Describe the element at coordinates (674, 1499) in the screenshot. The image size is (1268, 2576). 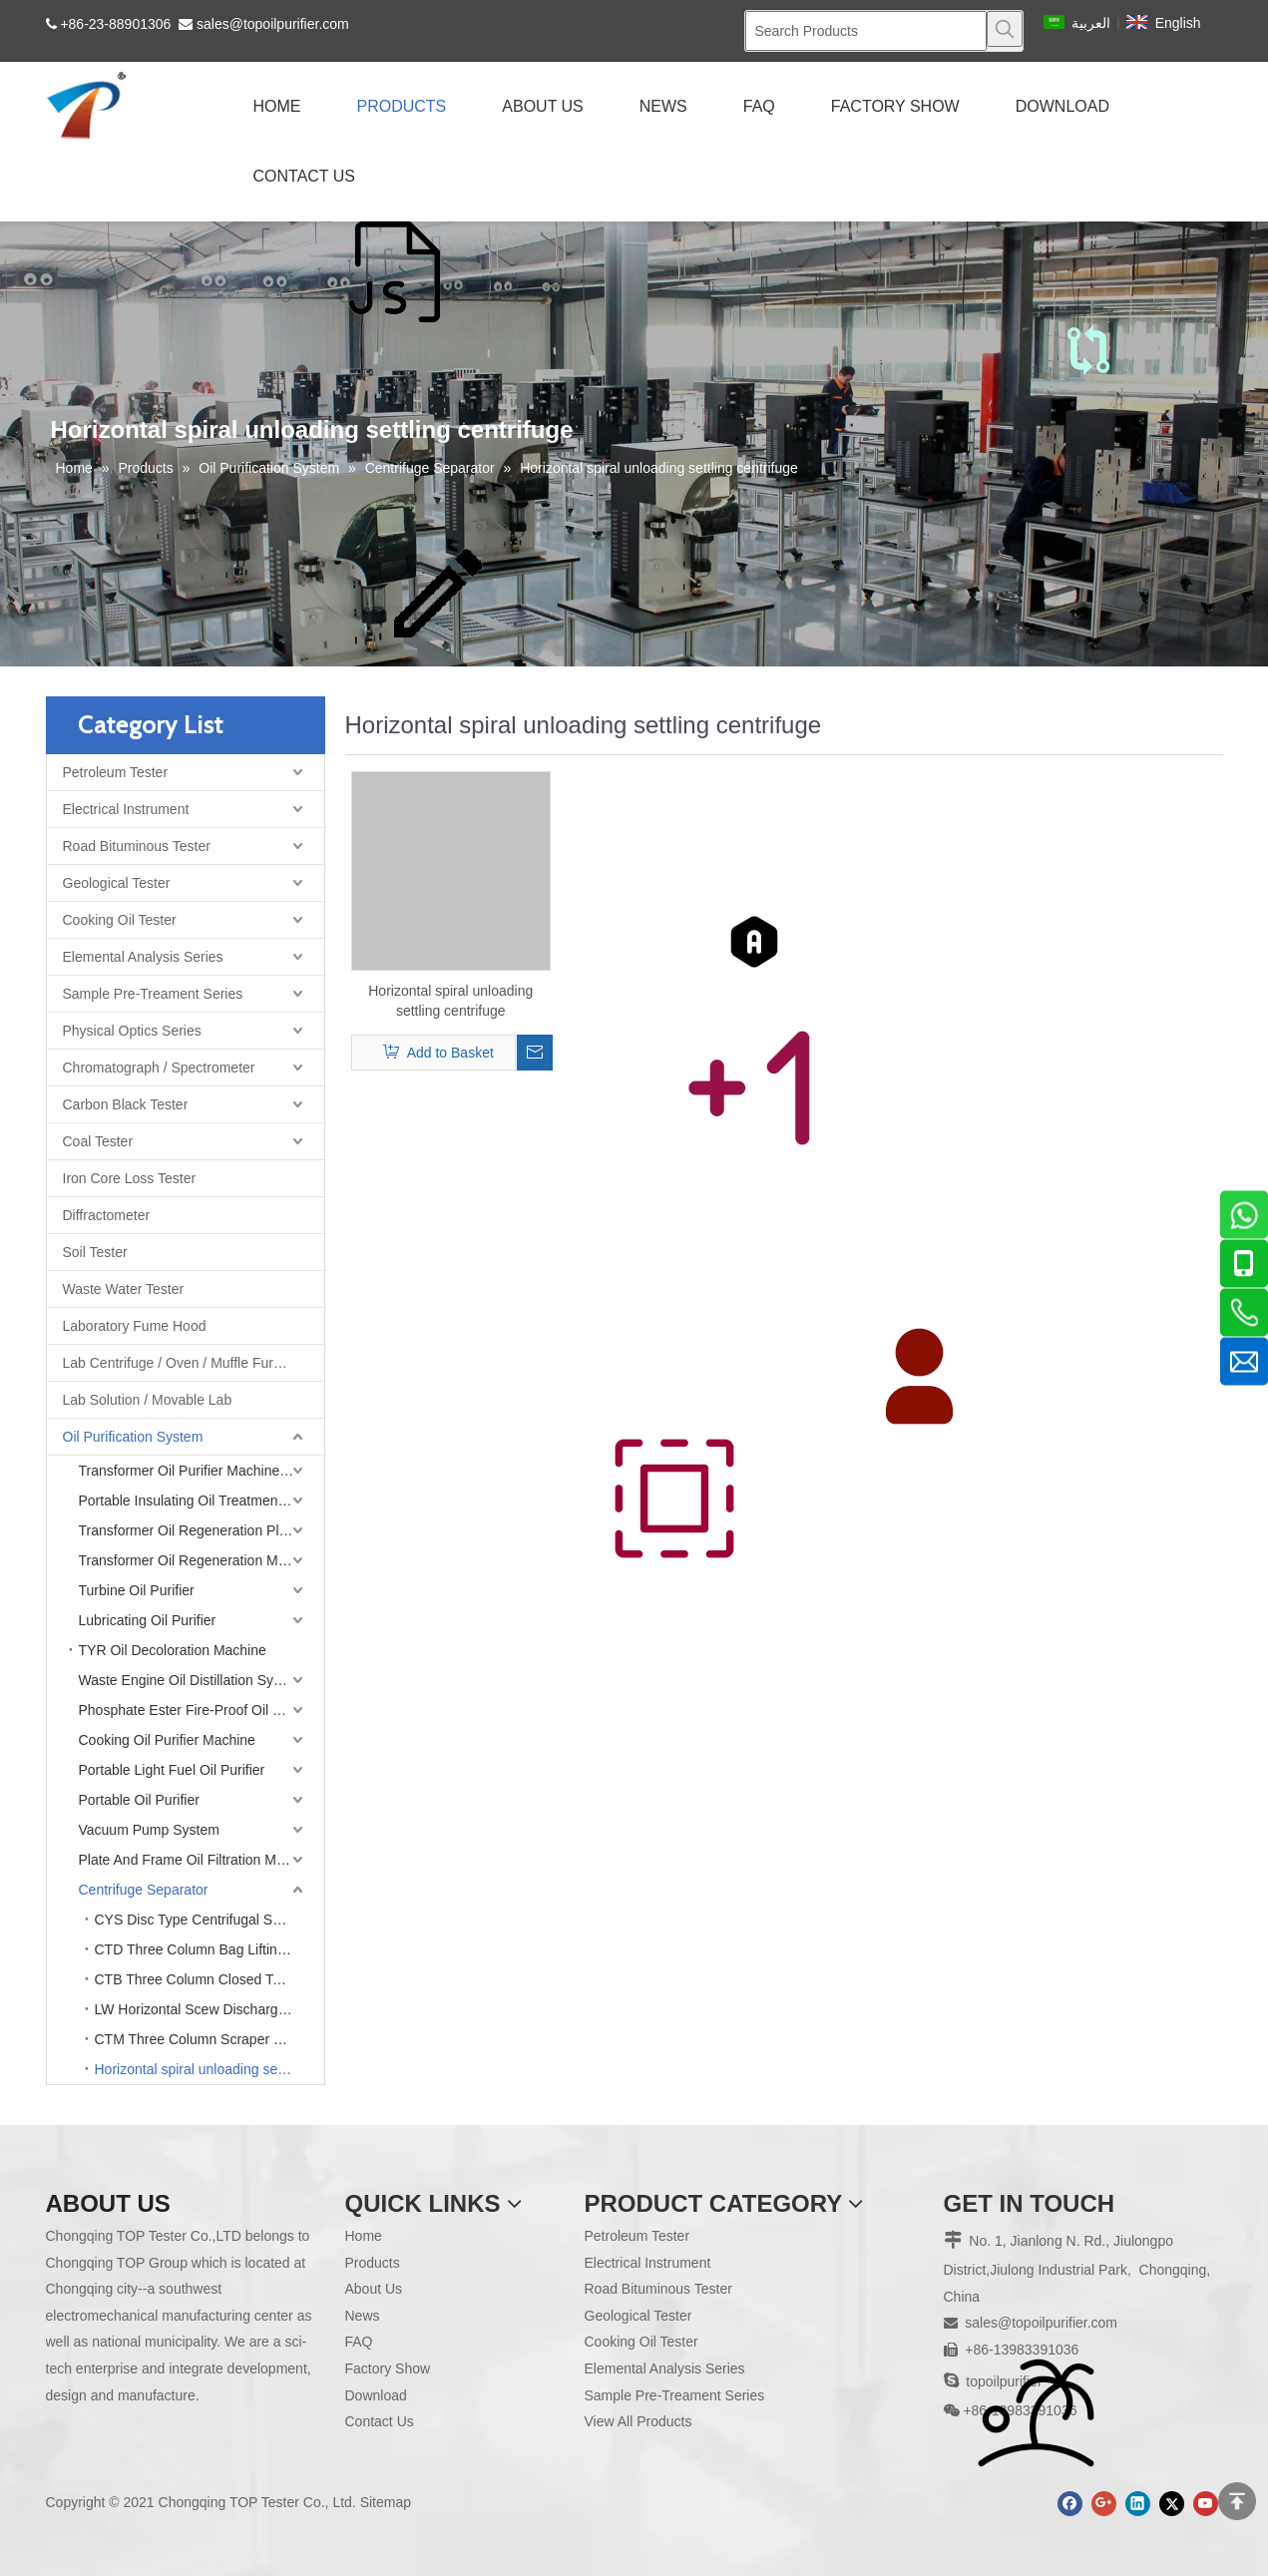
I see `select all items` at that location.